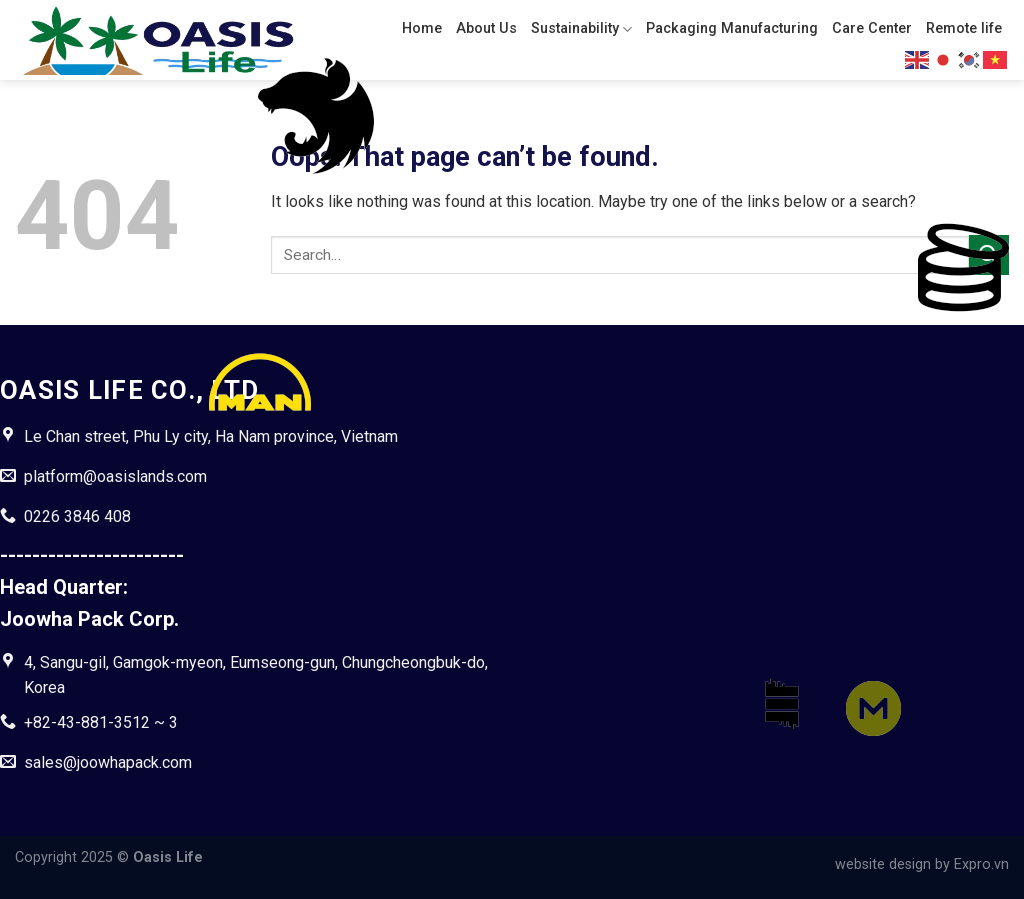  What do you see at coordinates (782, 704) in the screenshot?
I see `RxDB database logo` at bounding box center [782, 704].